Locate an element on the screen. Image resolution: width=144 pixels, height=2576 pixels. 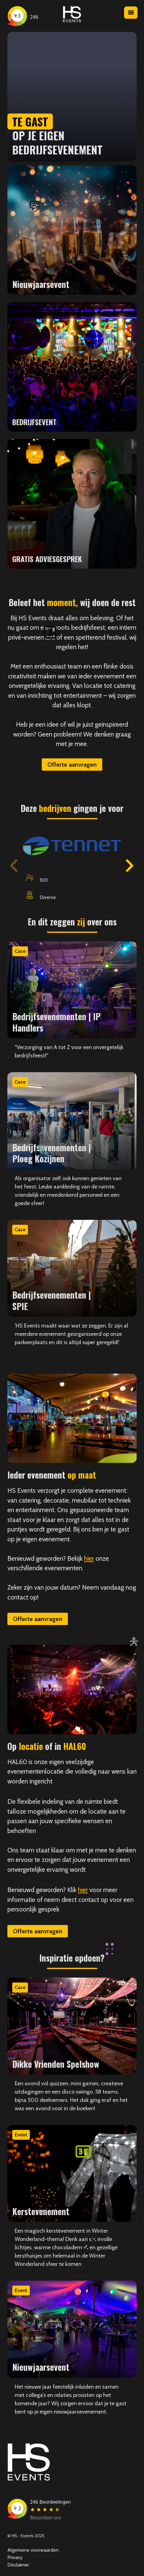
indicates 3K video resolution quality is located at coordinates (83, 2151).